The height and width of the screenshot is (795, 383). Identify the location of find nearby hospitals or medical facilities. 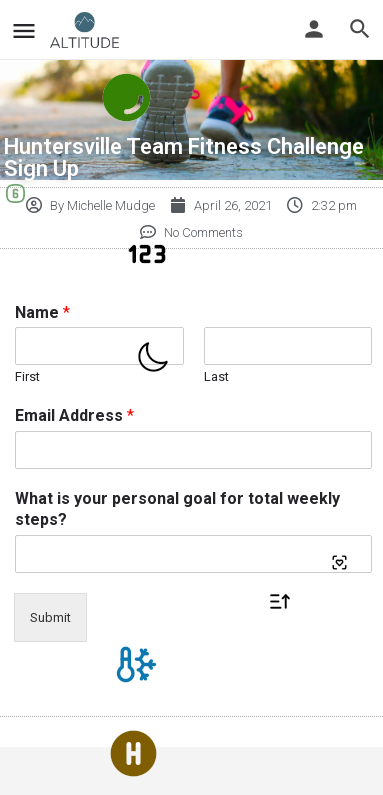
(133, 753).